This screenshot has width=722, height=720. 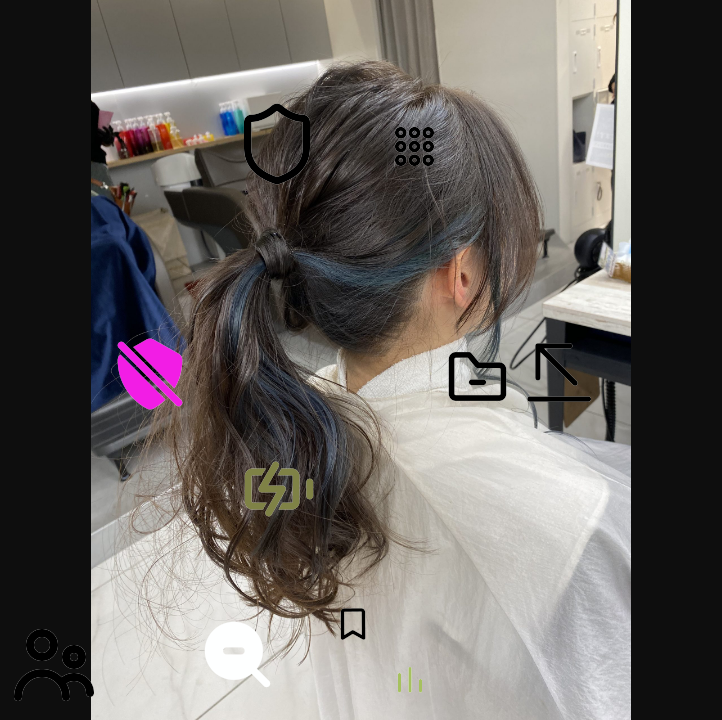 I want to click on remove a folder, so click(x=477, y=376).